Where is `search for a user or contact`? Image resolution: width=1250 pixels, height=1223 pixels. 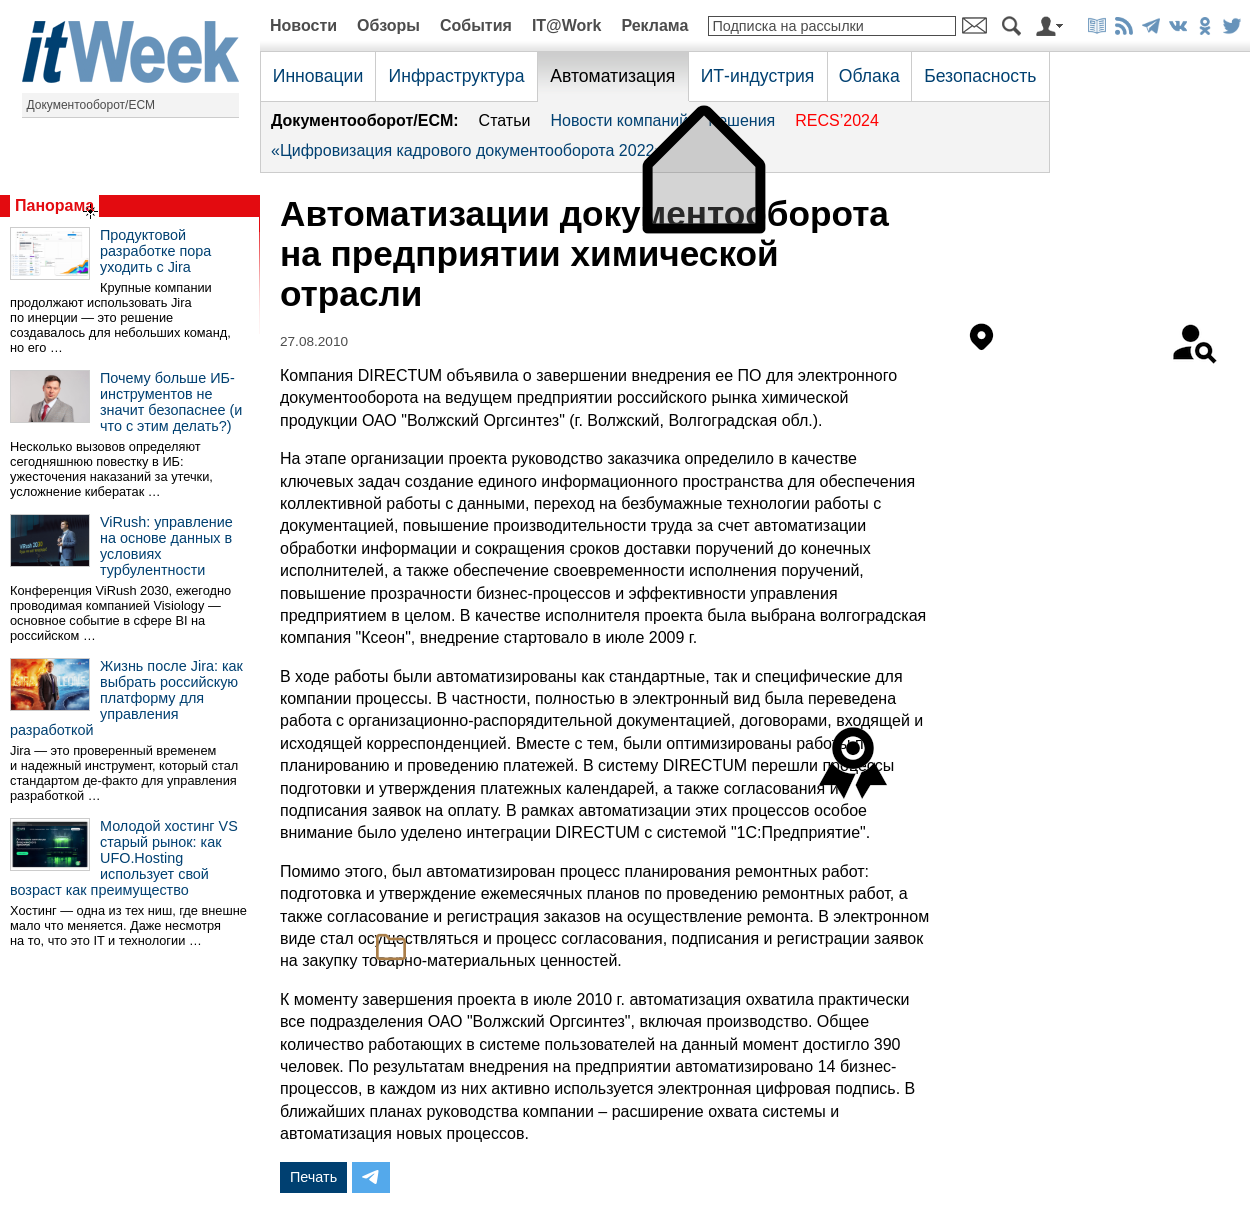
search for a user or contact is located at coordinates (1195, 342).